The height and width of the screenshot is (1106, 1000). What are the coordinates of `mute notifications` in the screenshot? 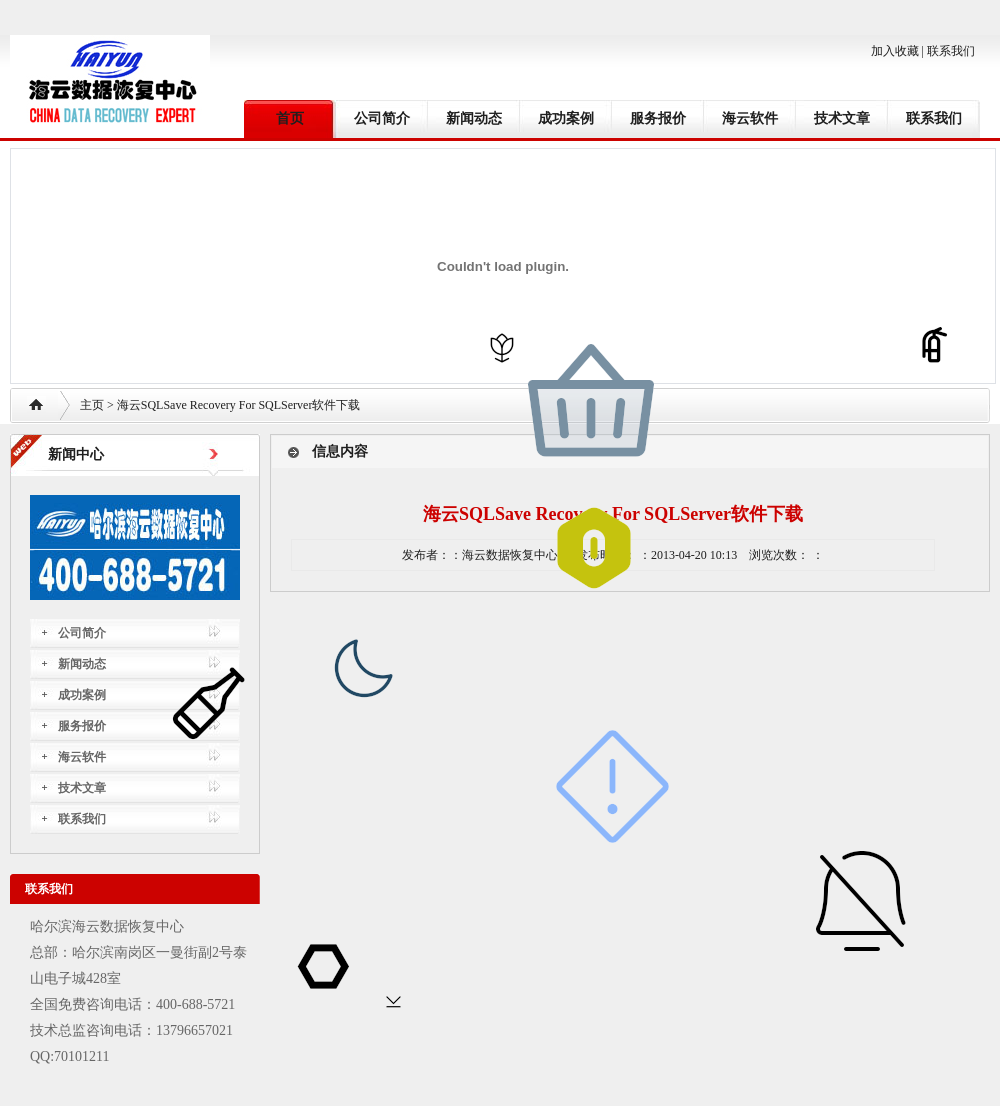 It's located at (862, 901).